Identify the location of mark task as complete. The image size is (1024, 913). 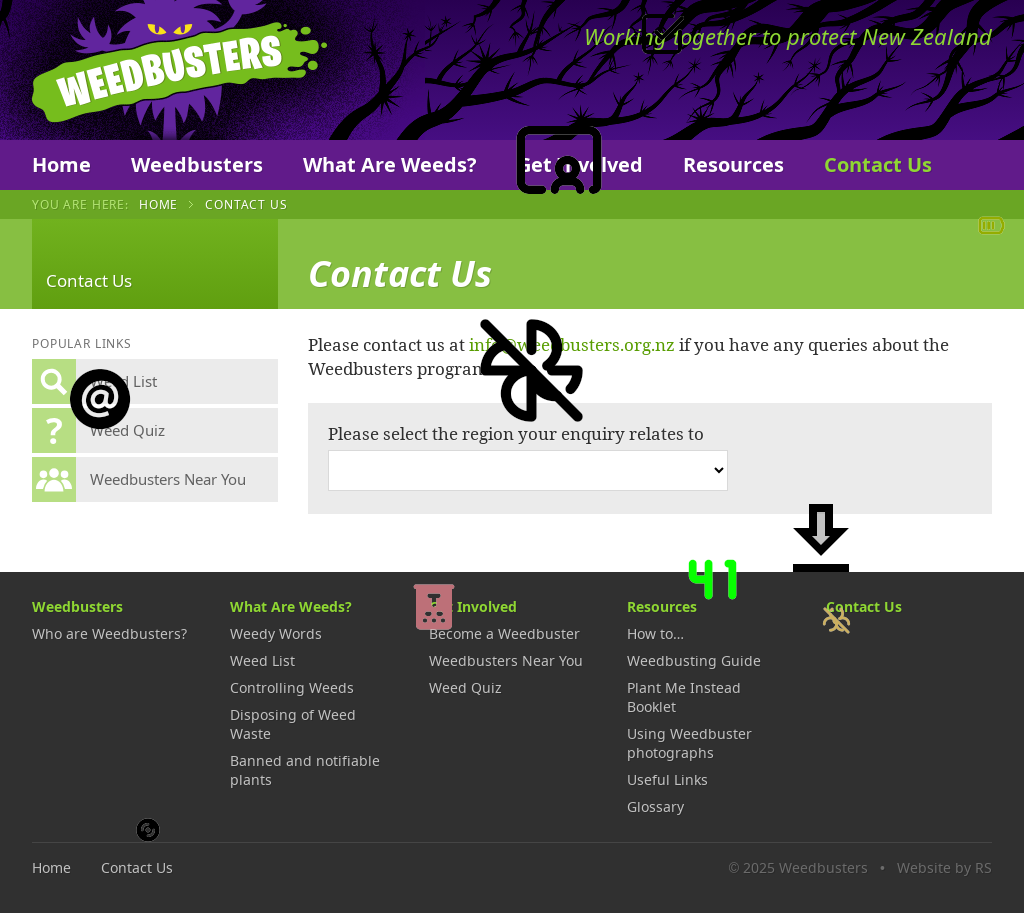
(662, 34).